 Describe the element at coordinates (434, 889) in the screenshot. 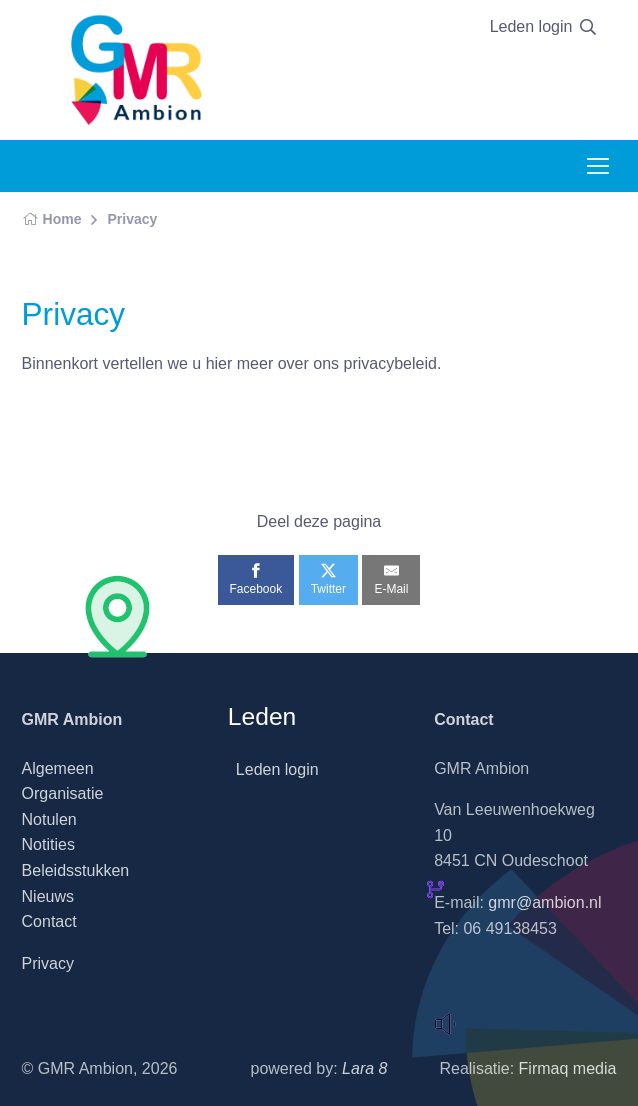

I see `create a new branch in version control` at that location.